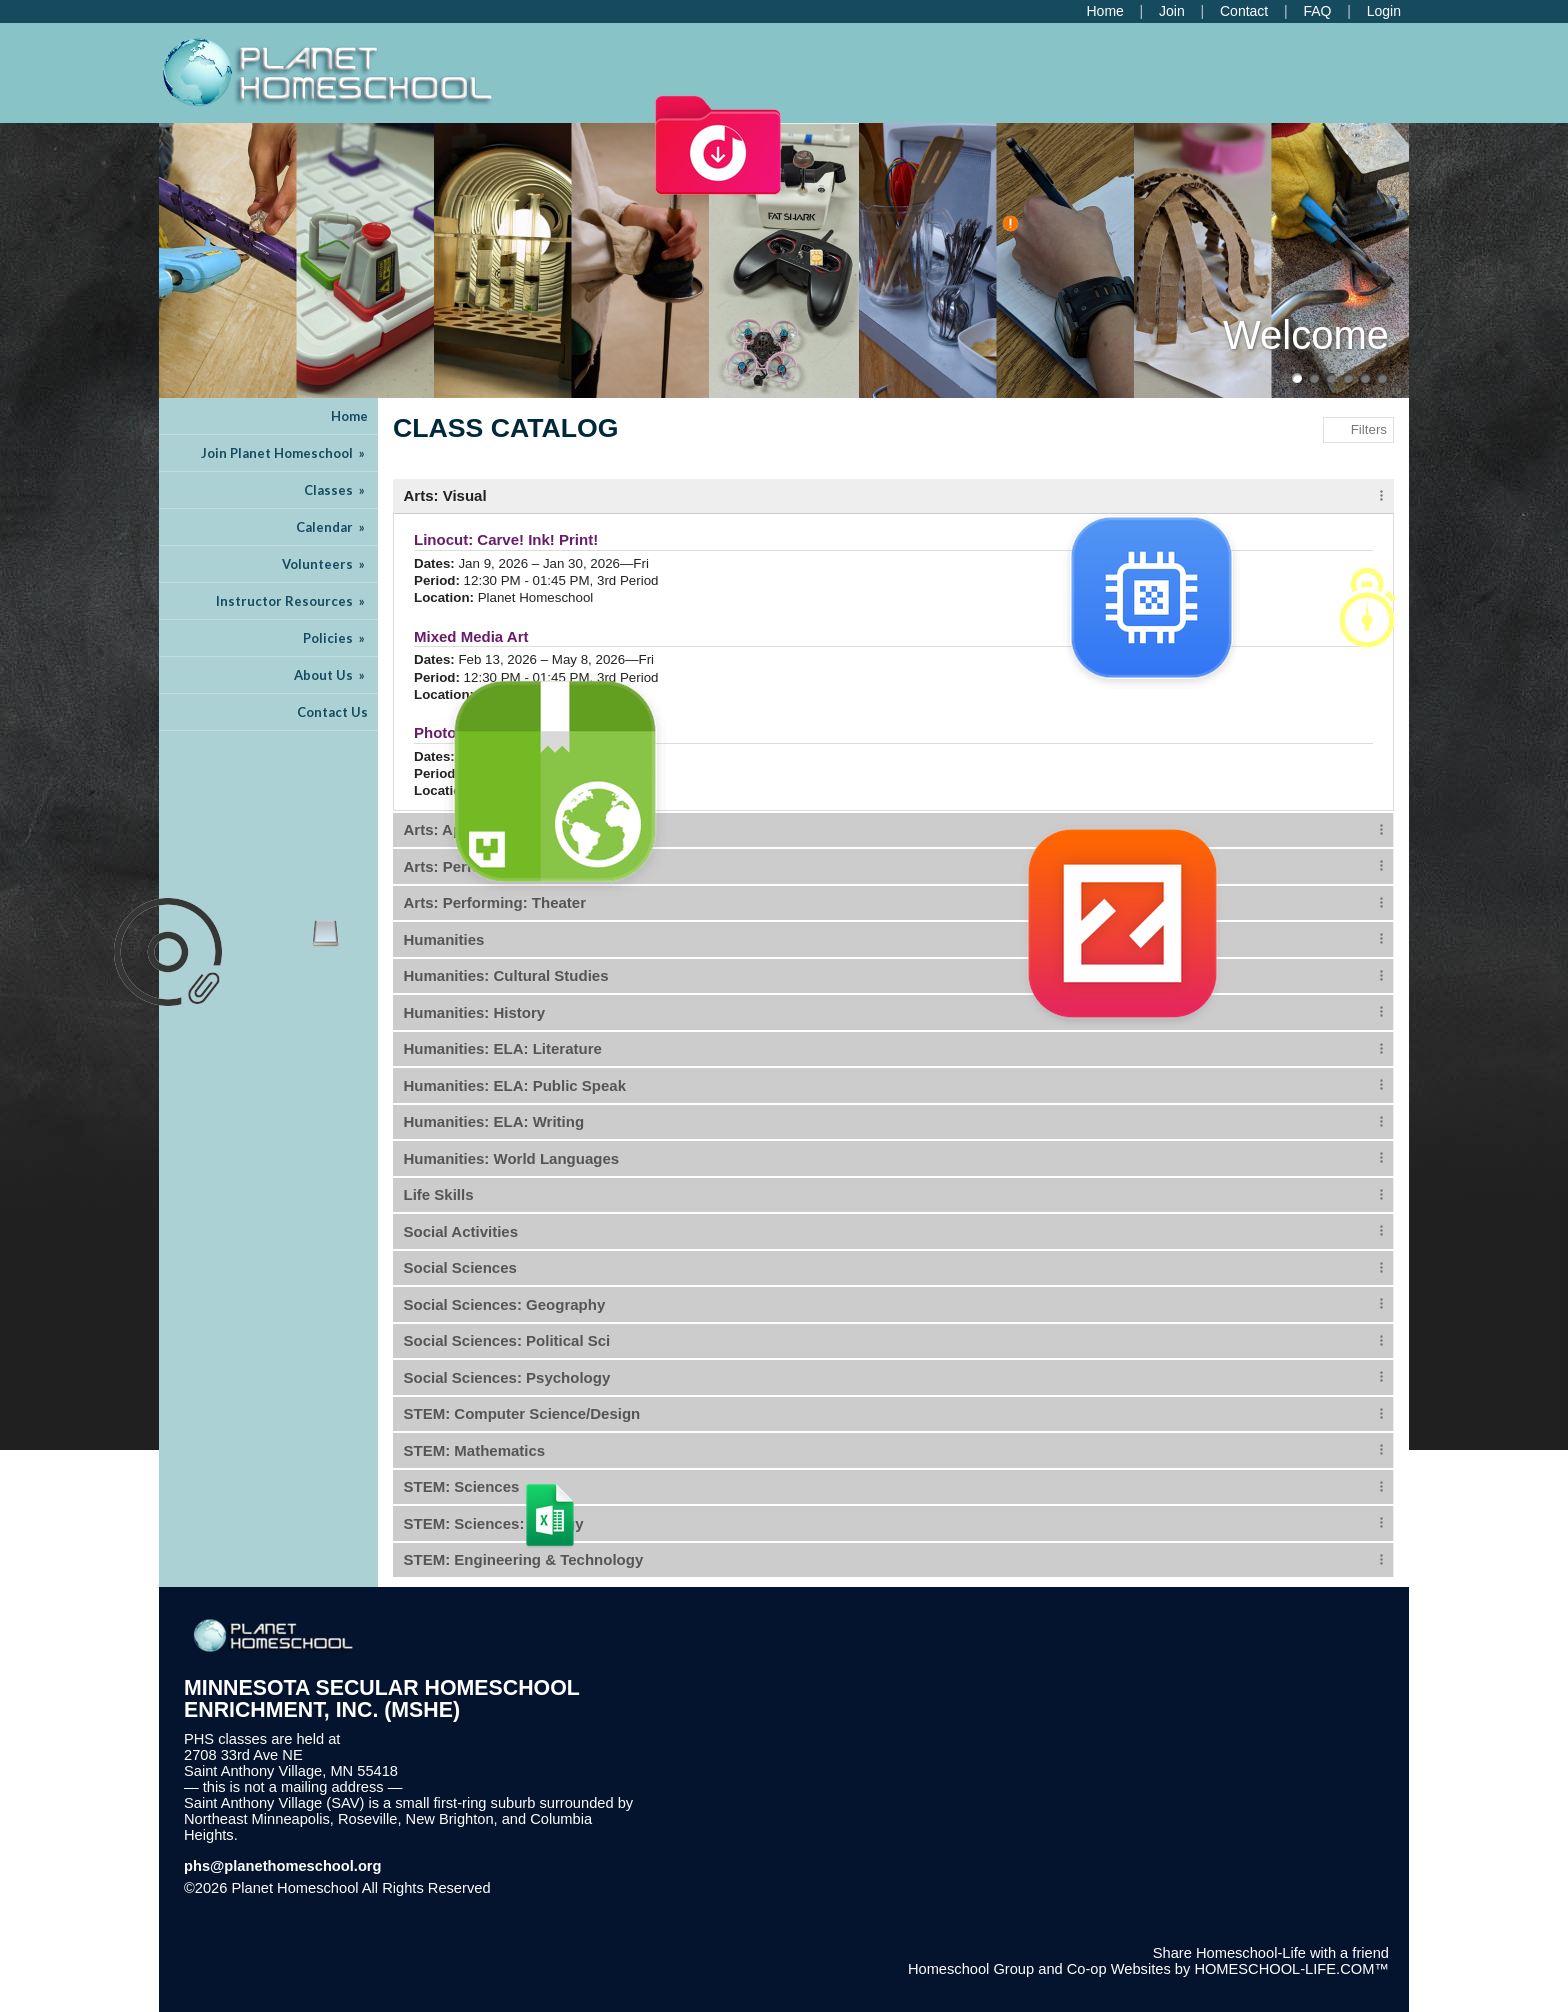 The image size is (1568, 2012). I want to click on open a Microsoft Excel spreadsheet file, so click(550, 1515).